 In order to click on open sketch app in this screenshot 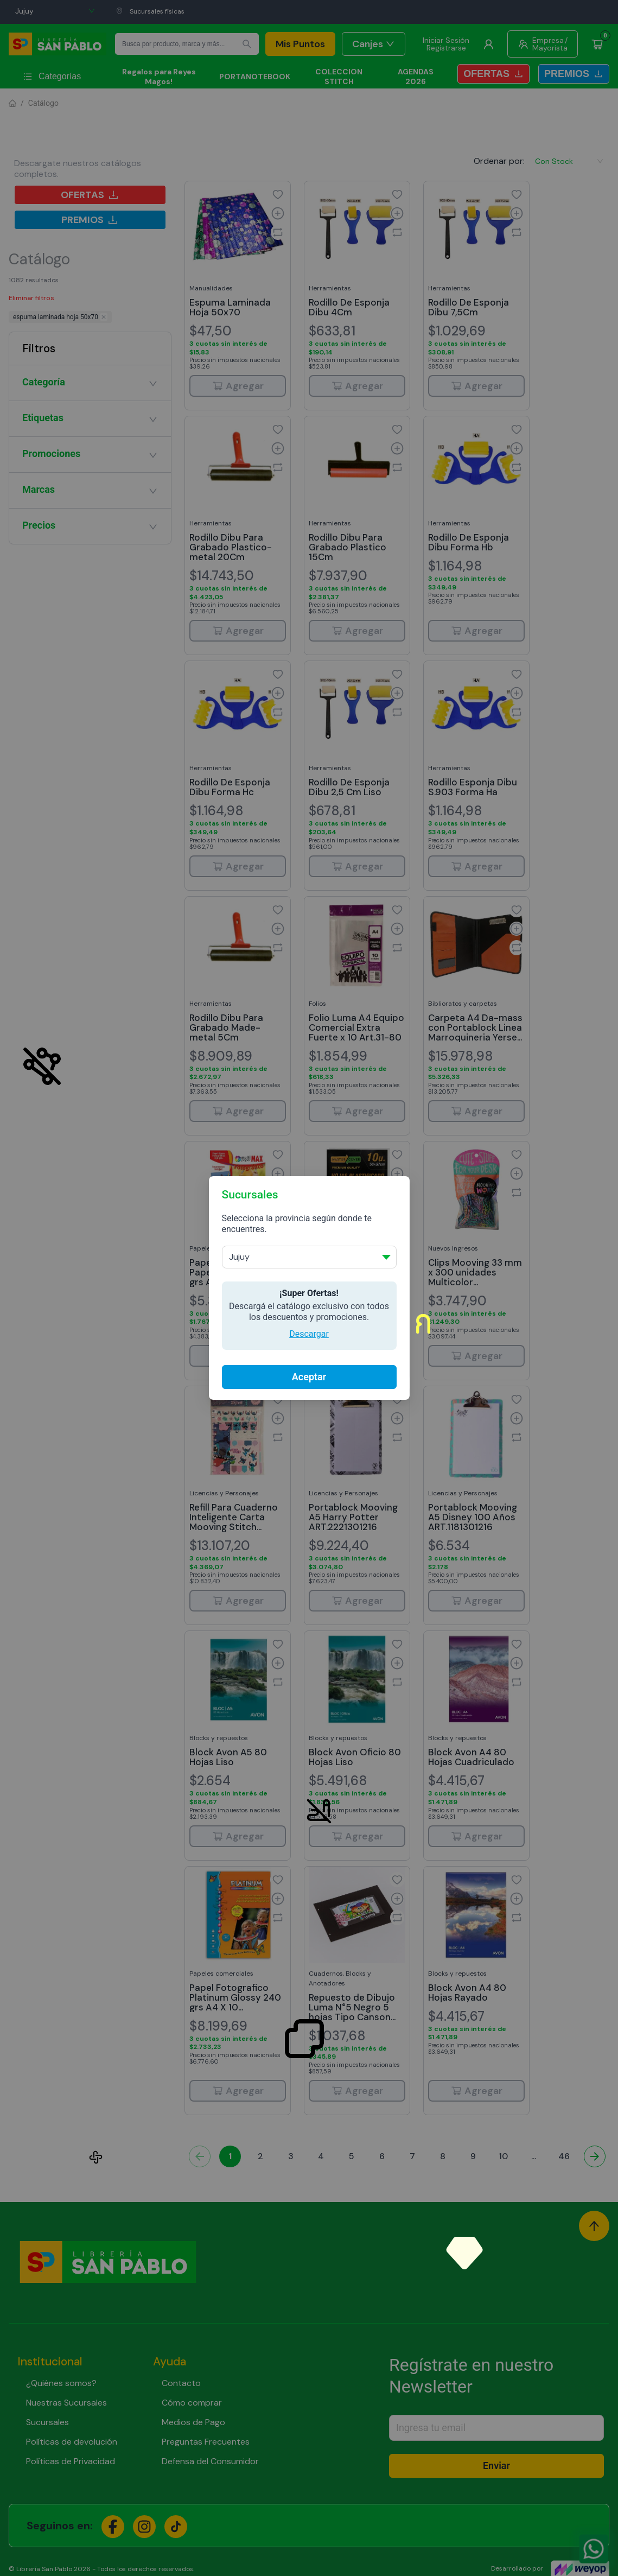, I will do `click(464, 2253)`.